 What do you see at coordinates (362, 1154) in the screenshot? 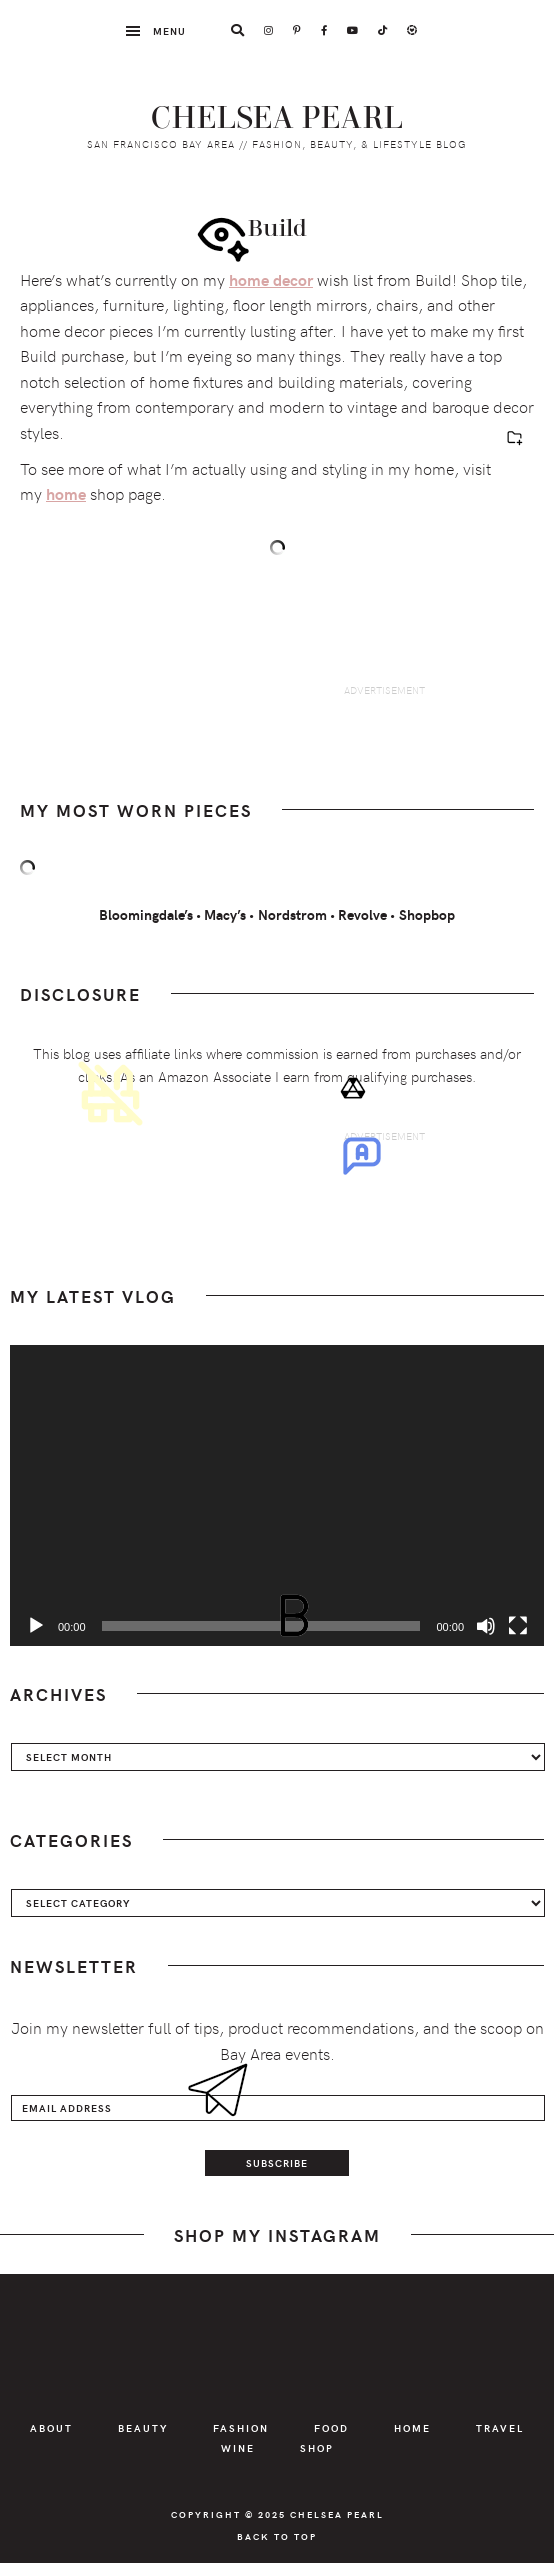
I see `translate message or conversation` at bounding box center [362, 1154].